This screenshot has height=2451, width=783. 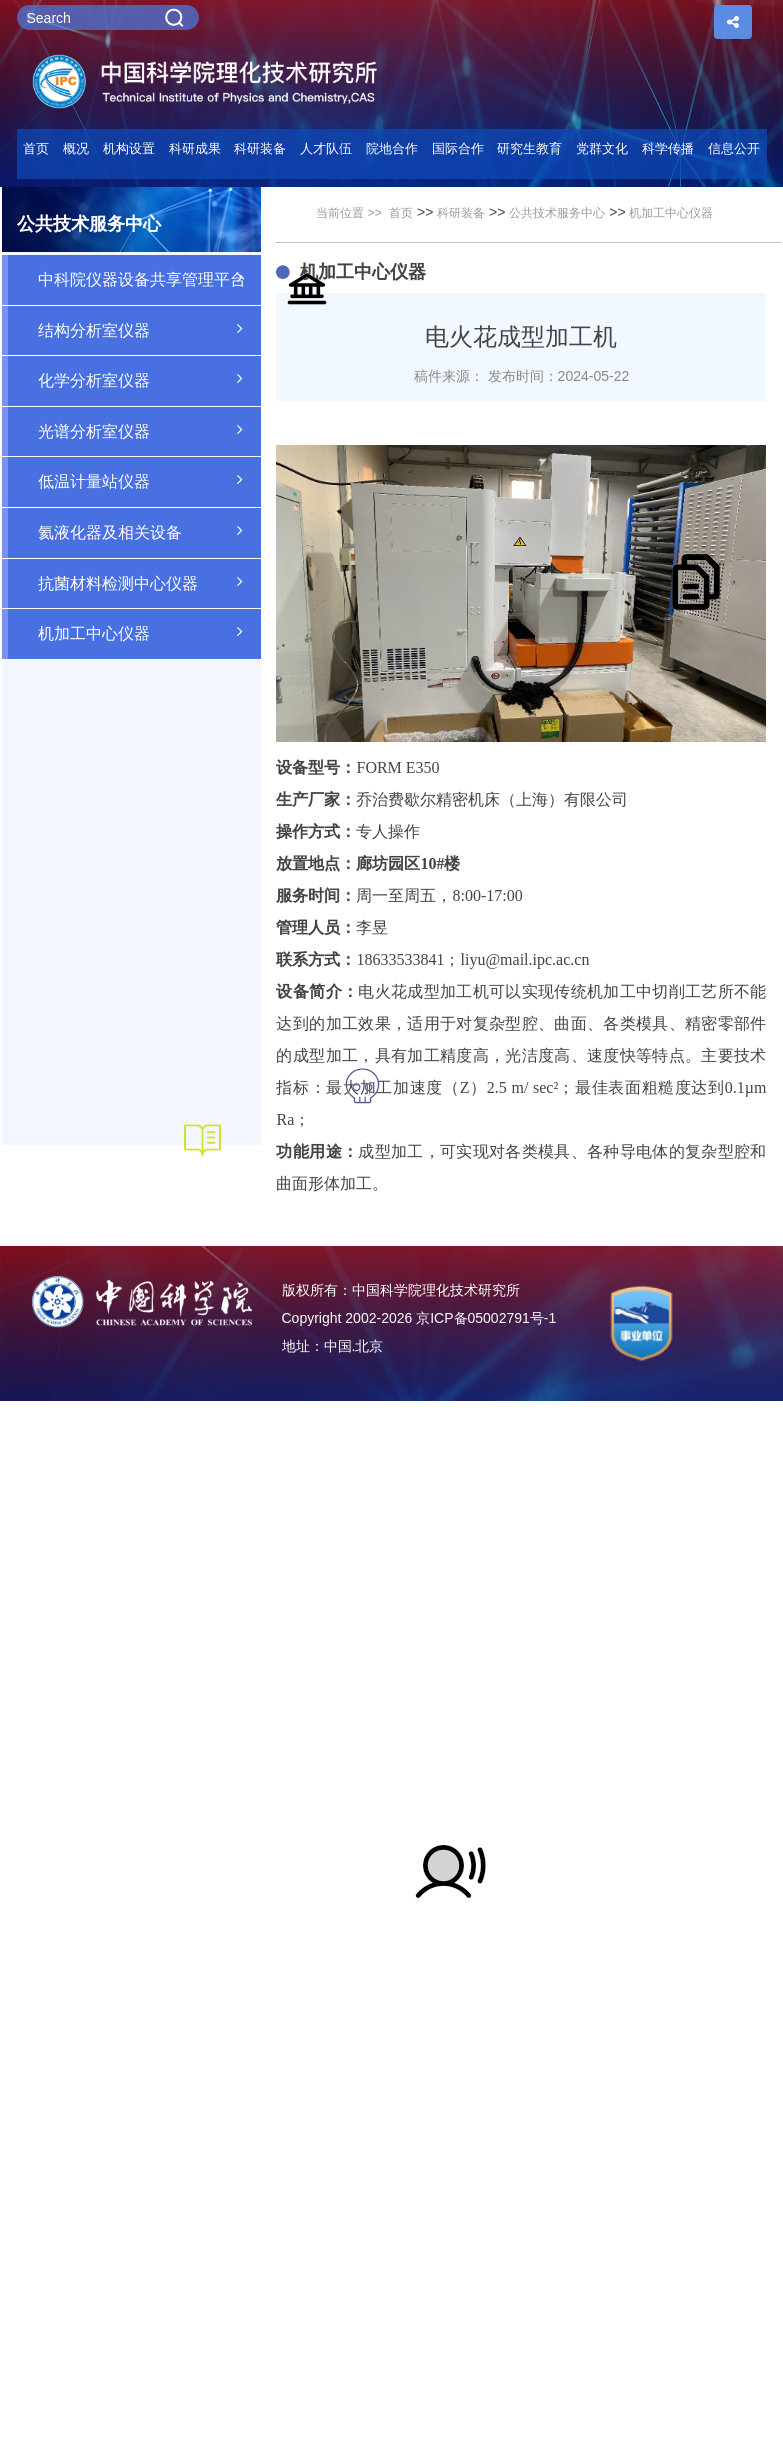 I want to click on open reading mode or e-reader, so click(x=202, y=1137).